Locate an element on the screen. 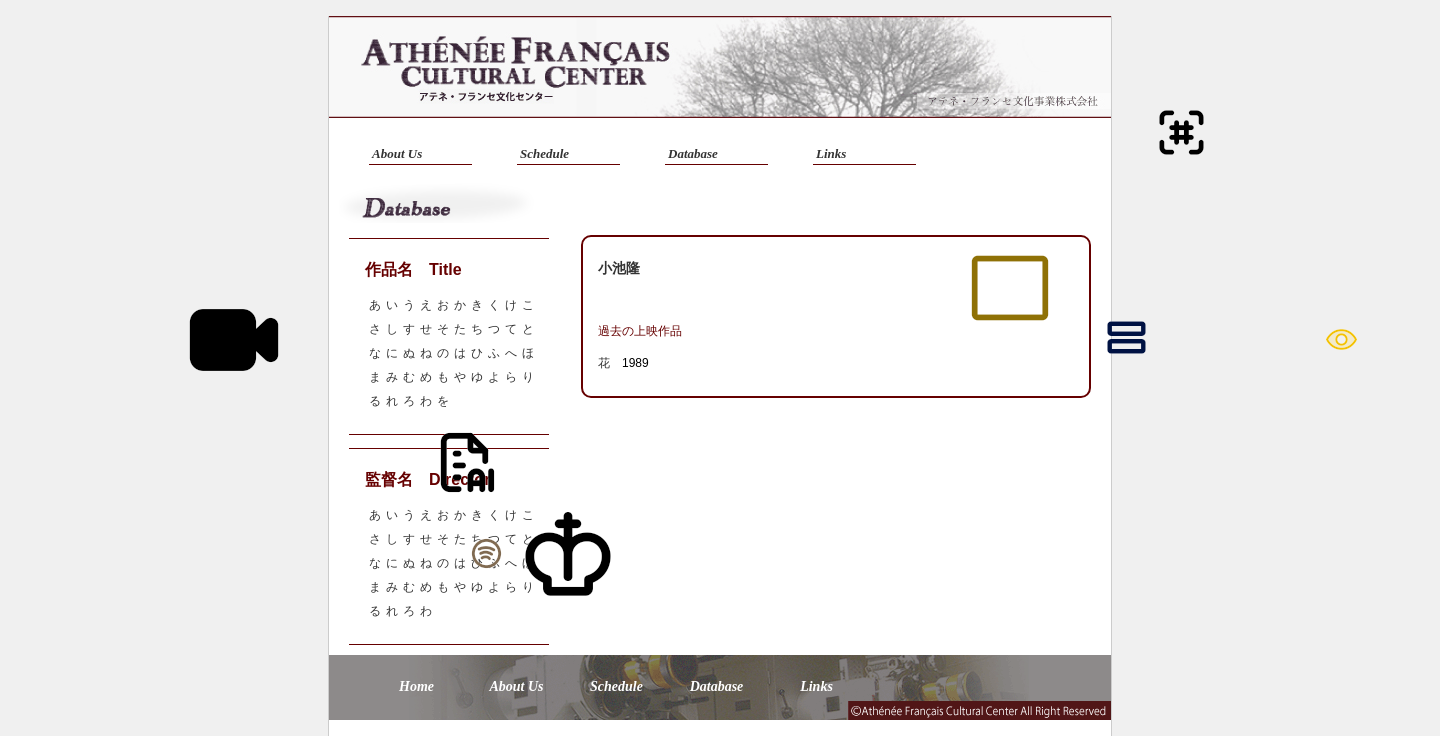 This screenshot has height=736, width=1440. scan a QR code or barcode is located at coordinates (1181, 132).